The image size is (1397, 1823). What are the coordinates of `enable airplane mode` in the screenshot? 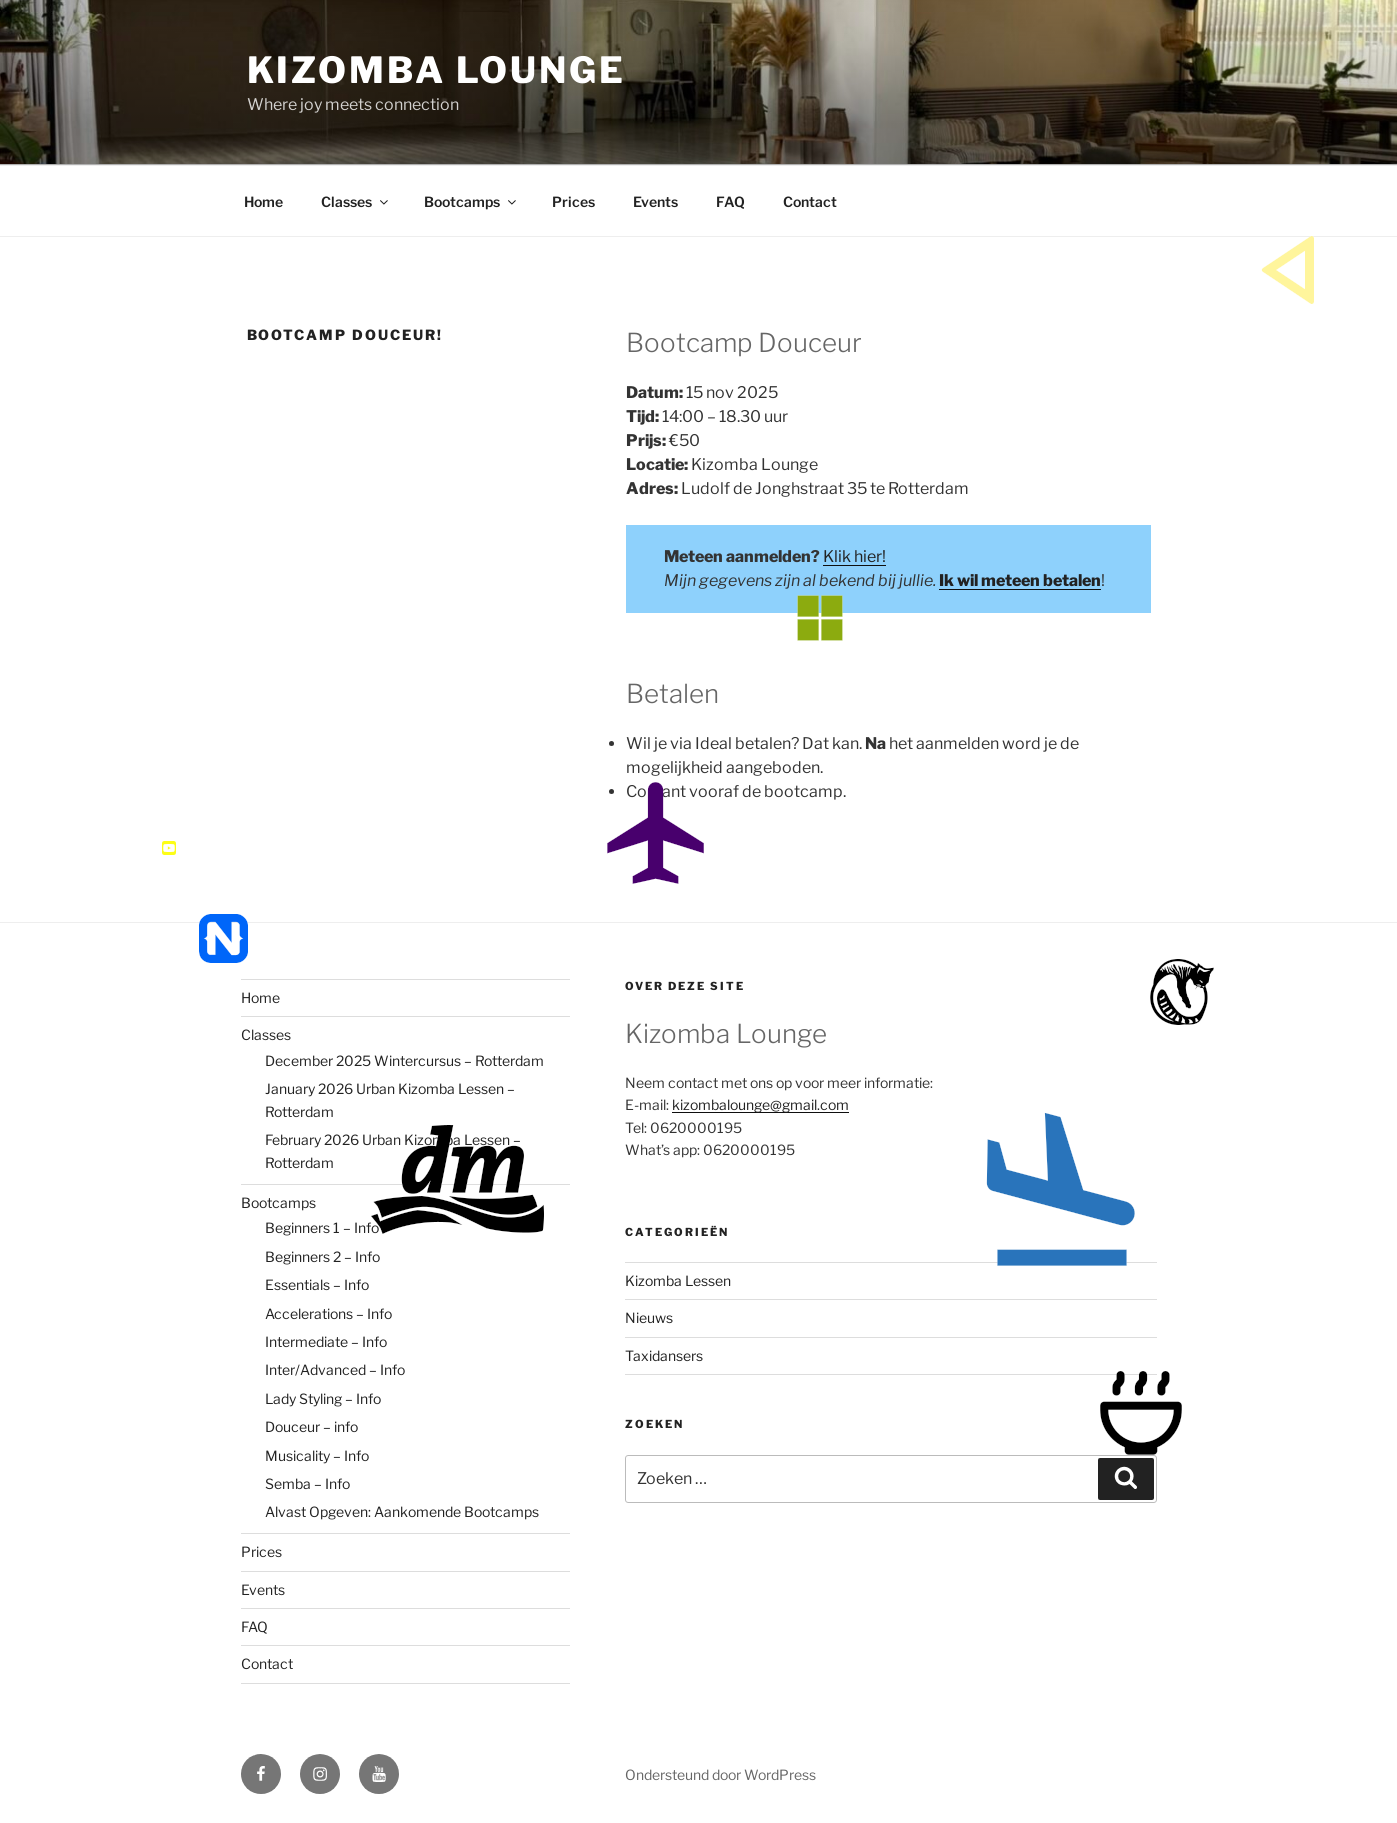 It's located at (653, 833).